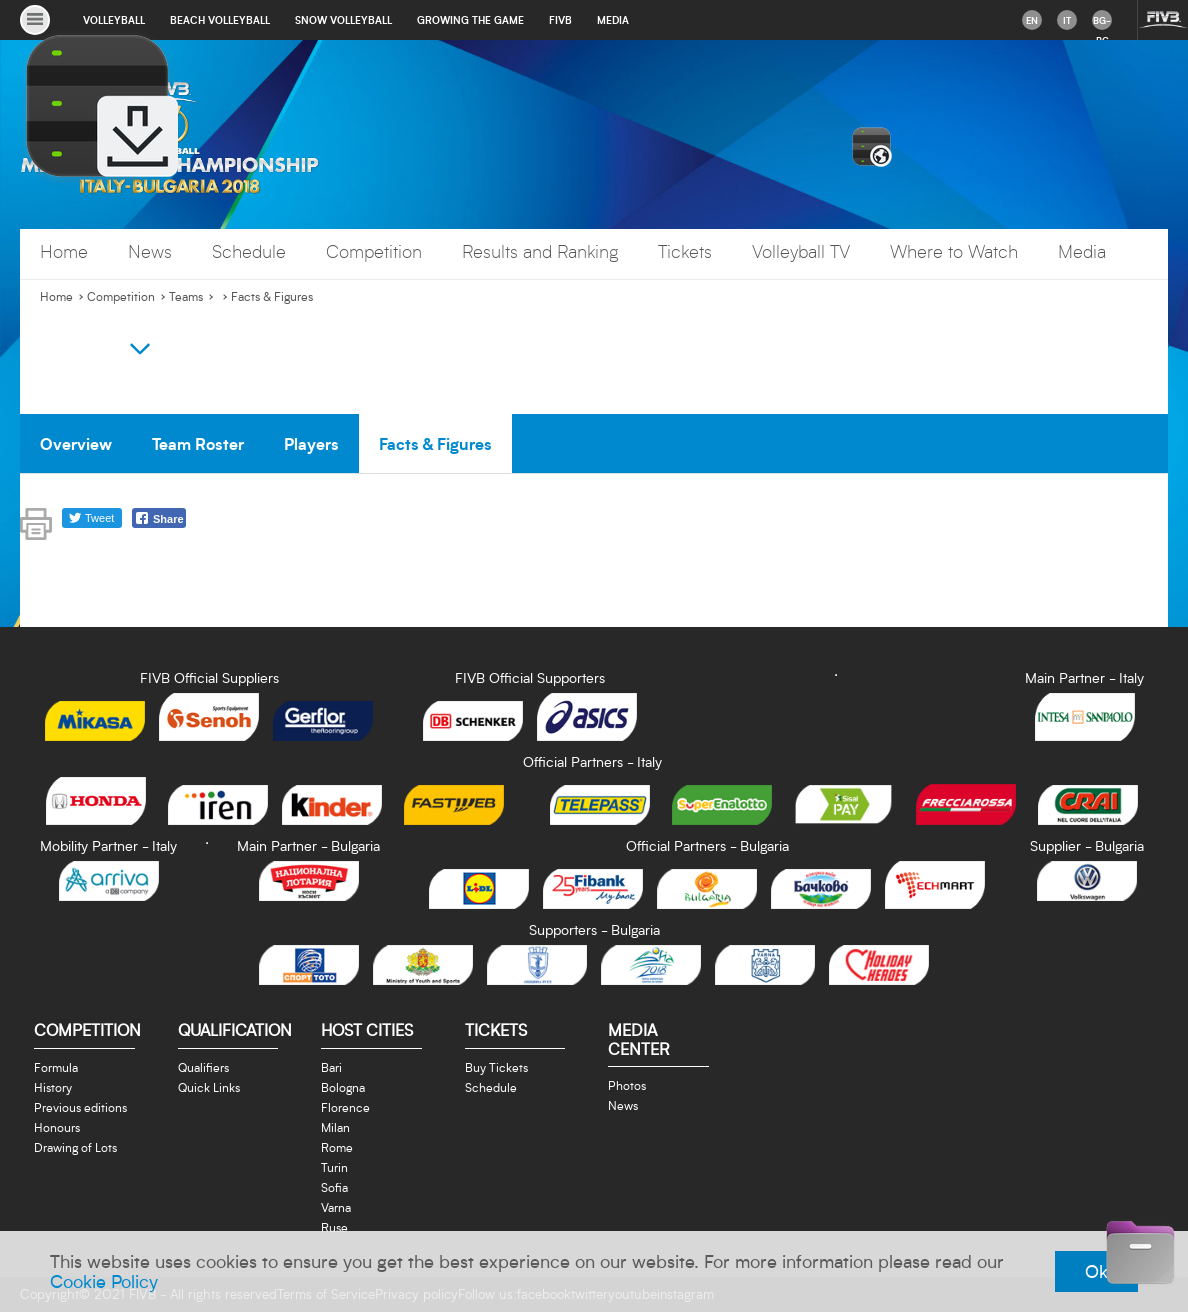  Describe the element at coordinates (1140, 1252) in the screenshot. I see `open the file manager` at that location.